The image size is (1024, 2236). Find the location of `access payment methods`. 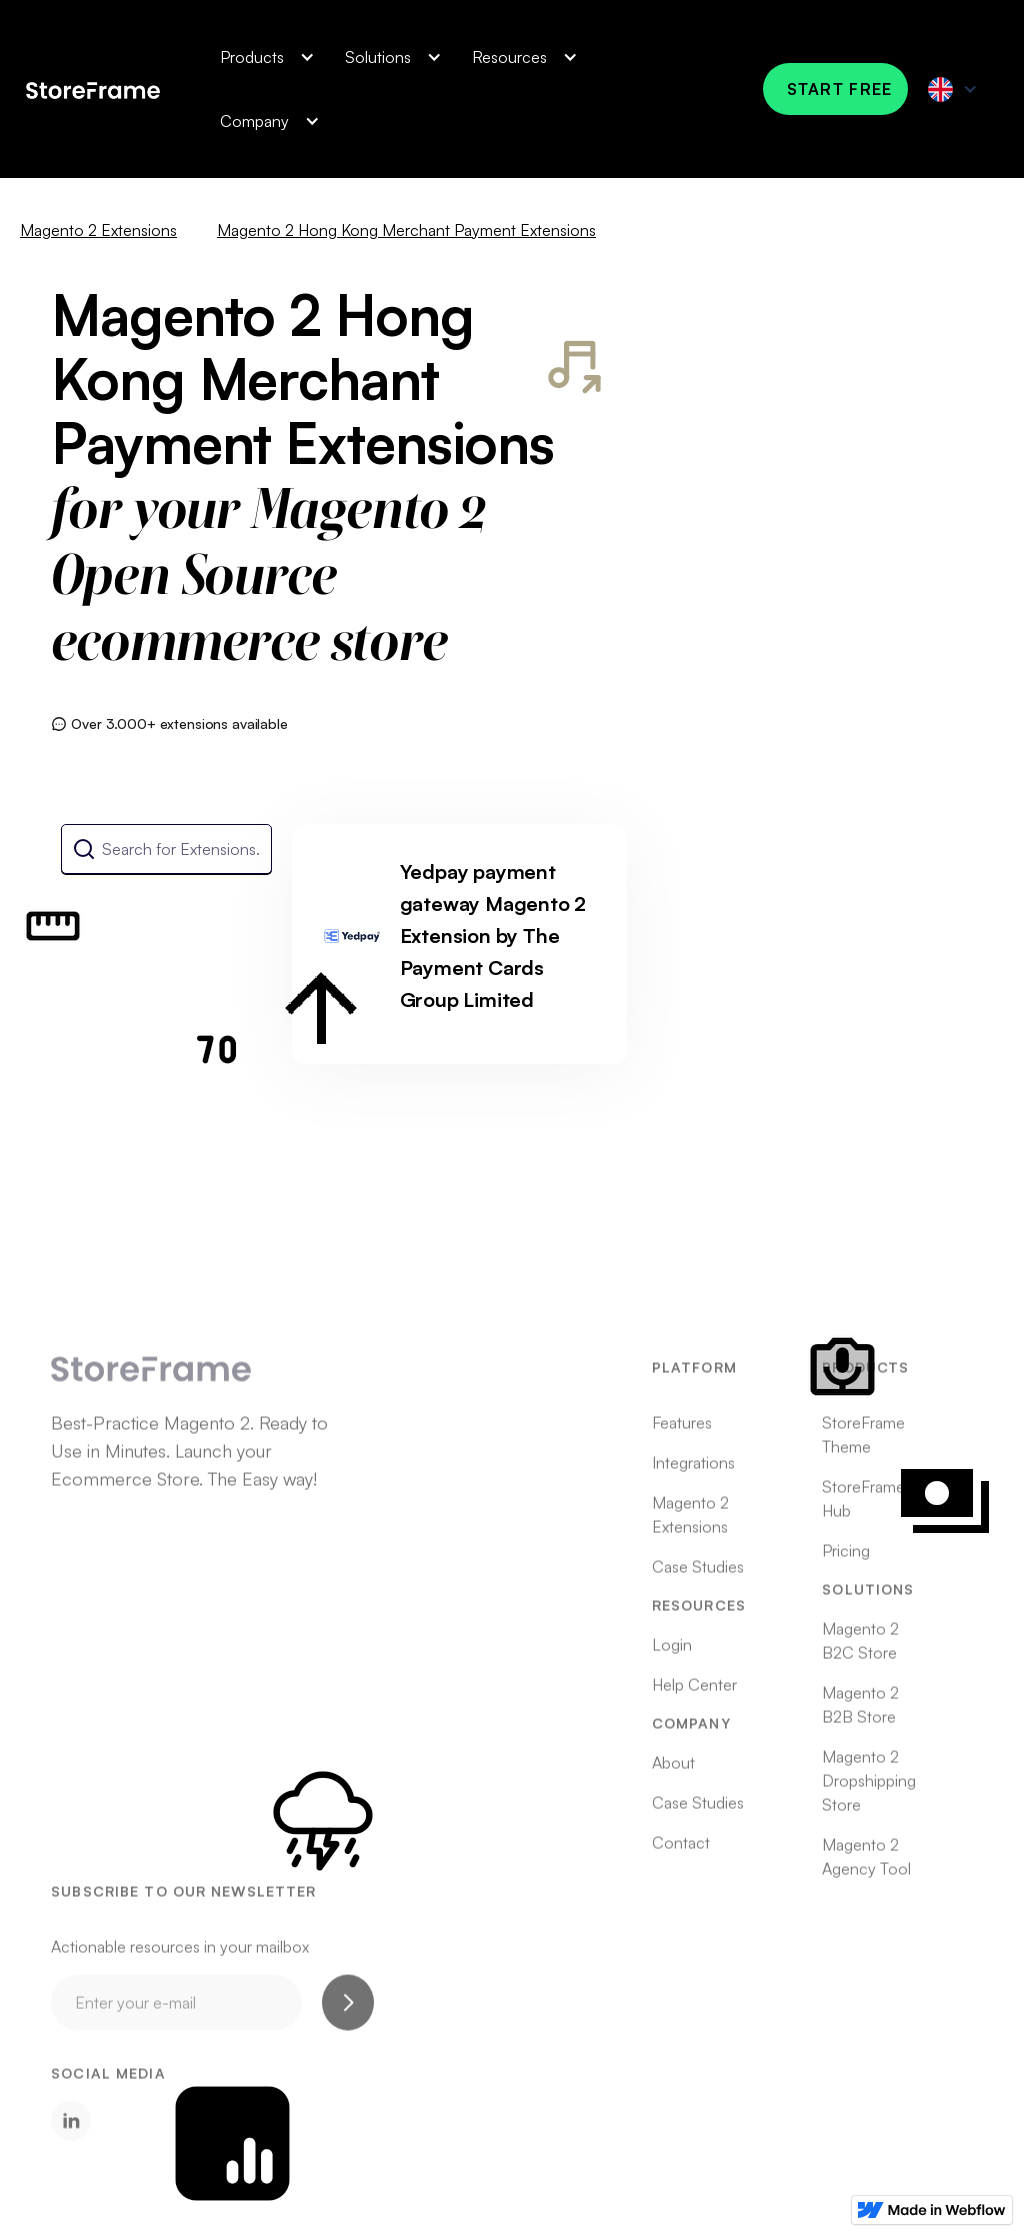

access payment methods is located at coordinates (945, 1501).